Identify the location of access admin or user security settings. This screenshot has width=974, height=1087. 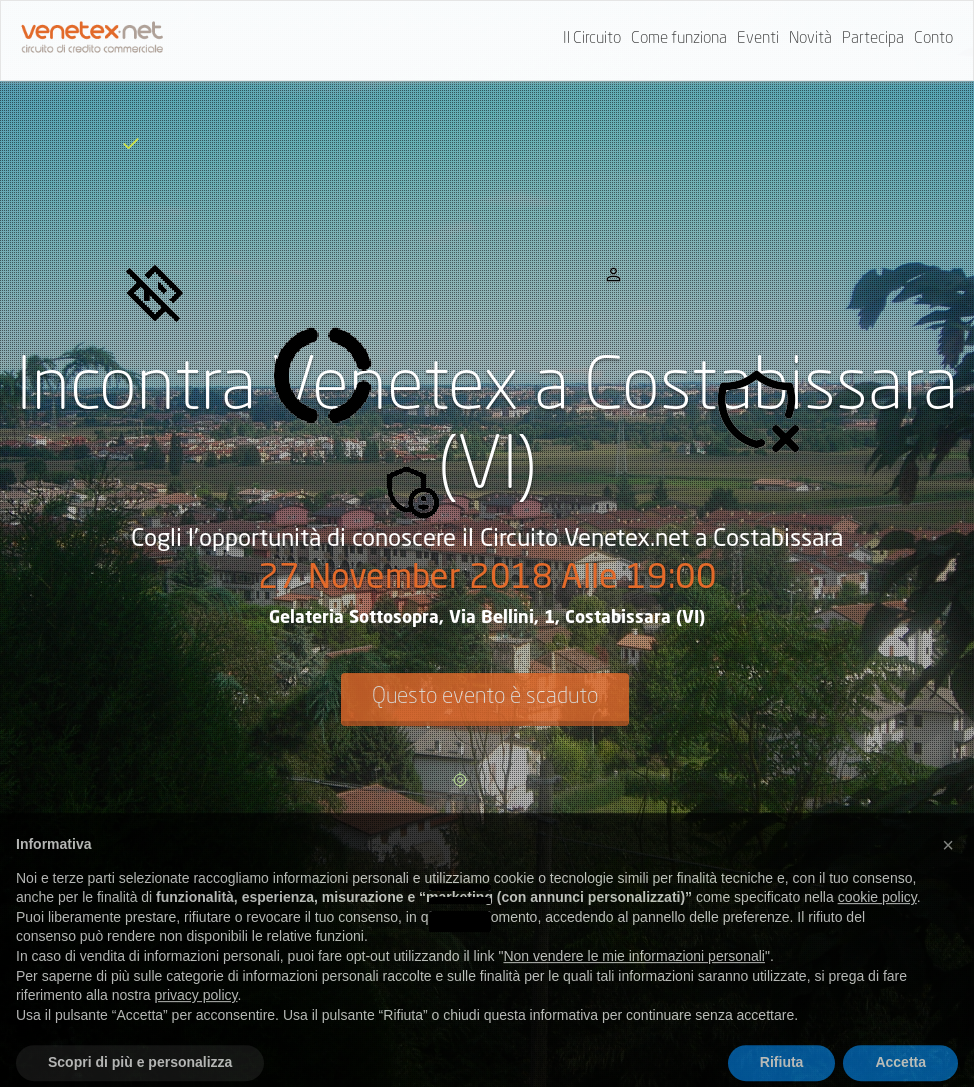
(410, 489).